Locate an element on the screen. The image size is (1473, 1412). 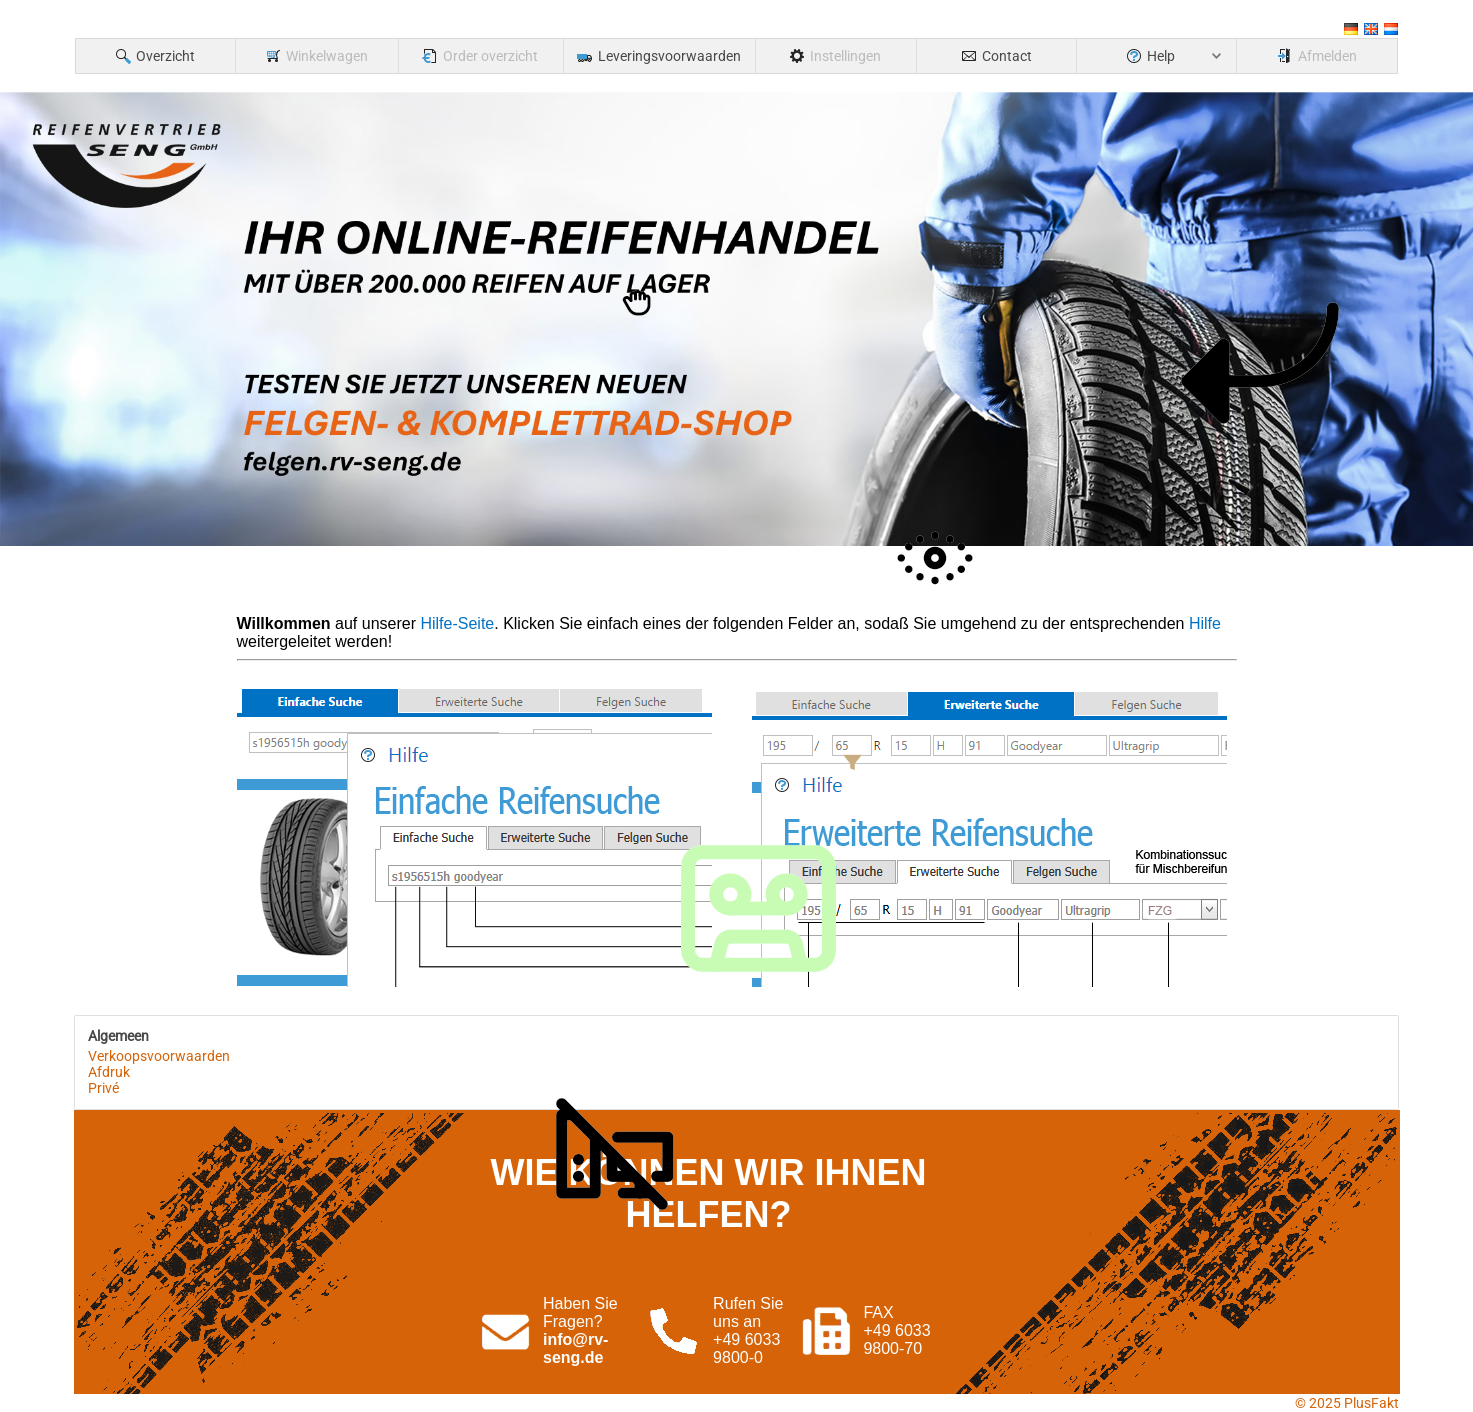
preview mode with limited visibility is located at coordinates (935, 558).